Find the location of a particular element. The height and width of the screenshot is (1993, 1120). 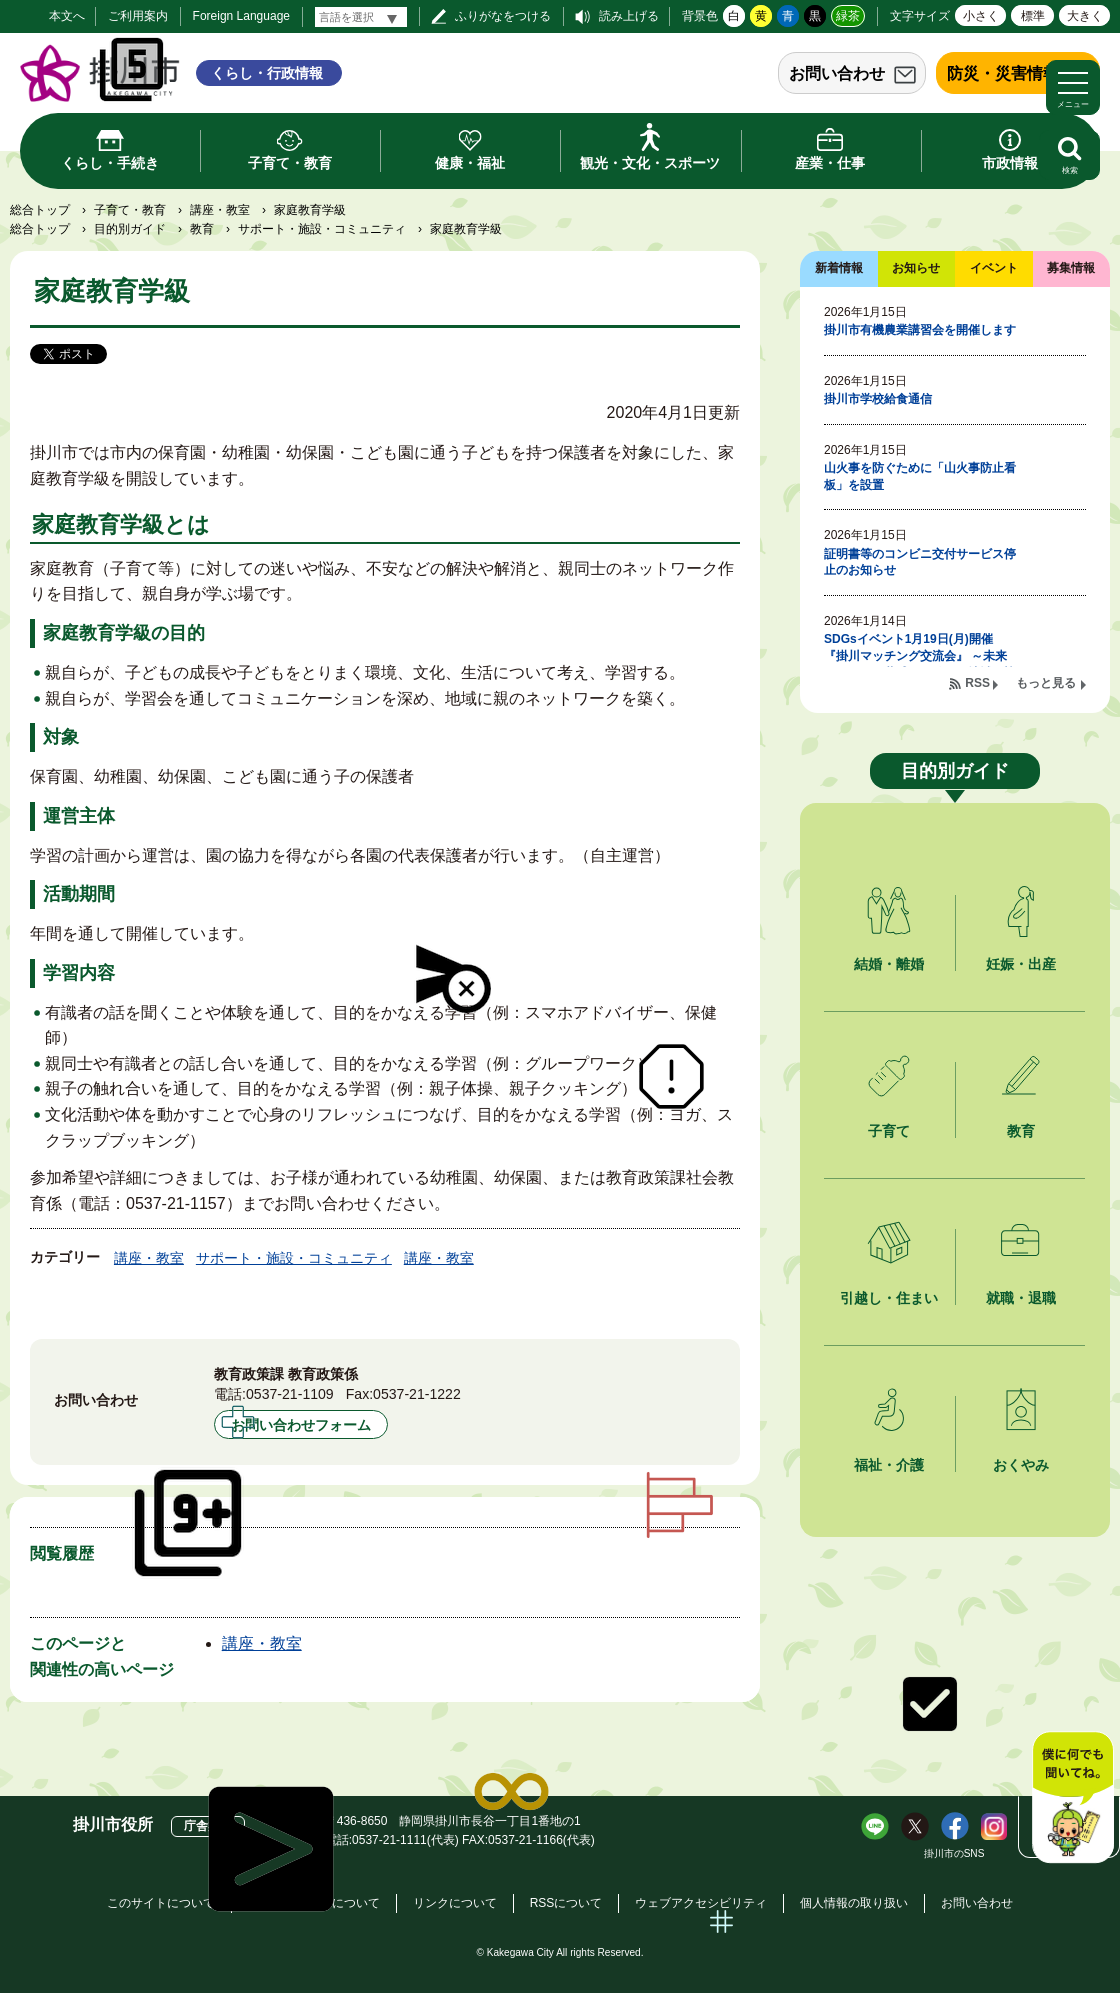

cancel a scheduled message is located at coordinates (452, 974).